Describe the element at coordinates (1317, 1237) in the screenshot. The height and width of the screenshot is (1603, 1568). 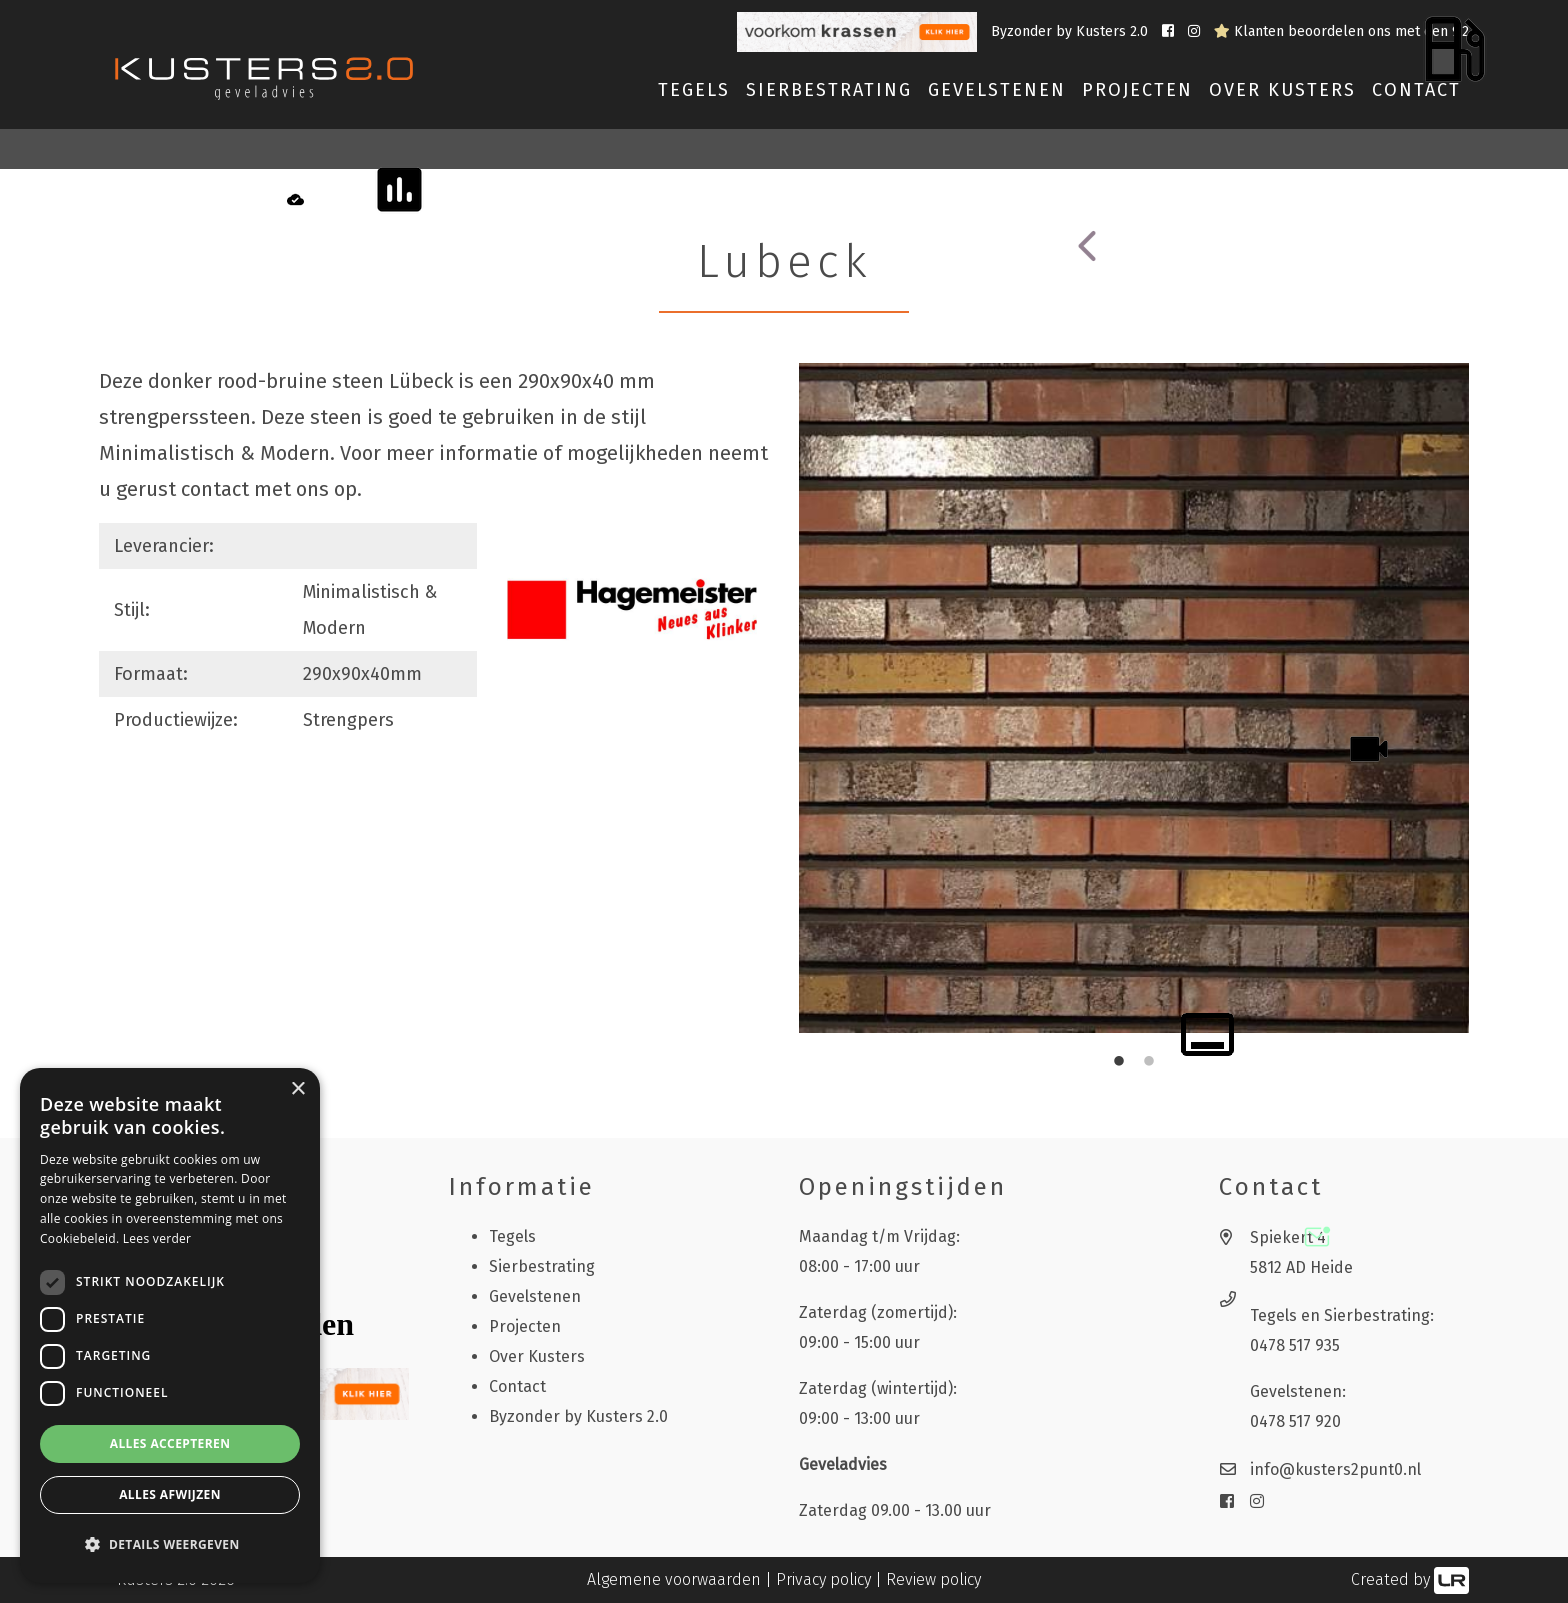
I see `indicates unread email in inbox` at that location.